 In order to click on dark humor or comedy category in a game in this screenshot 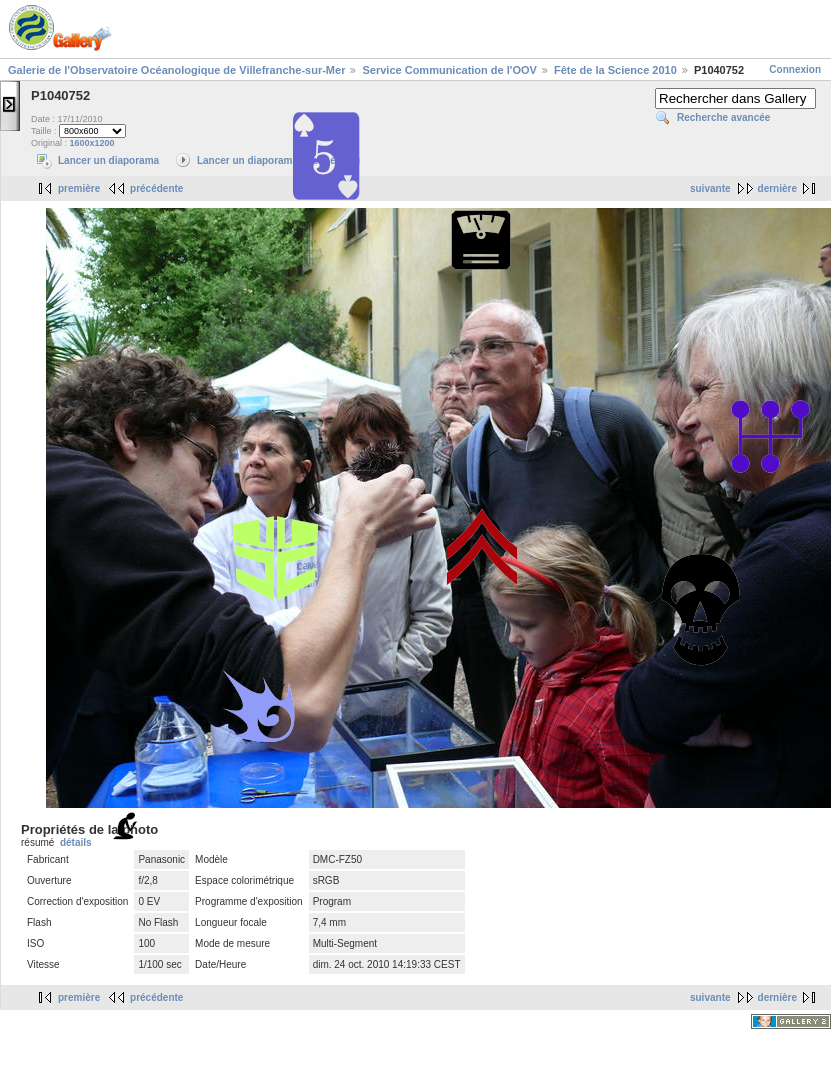, I will do `click(700, 610)`.